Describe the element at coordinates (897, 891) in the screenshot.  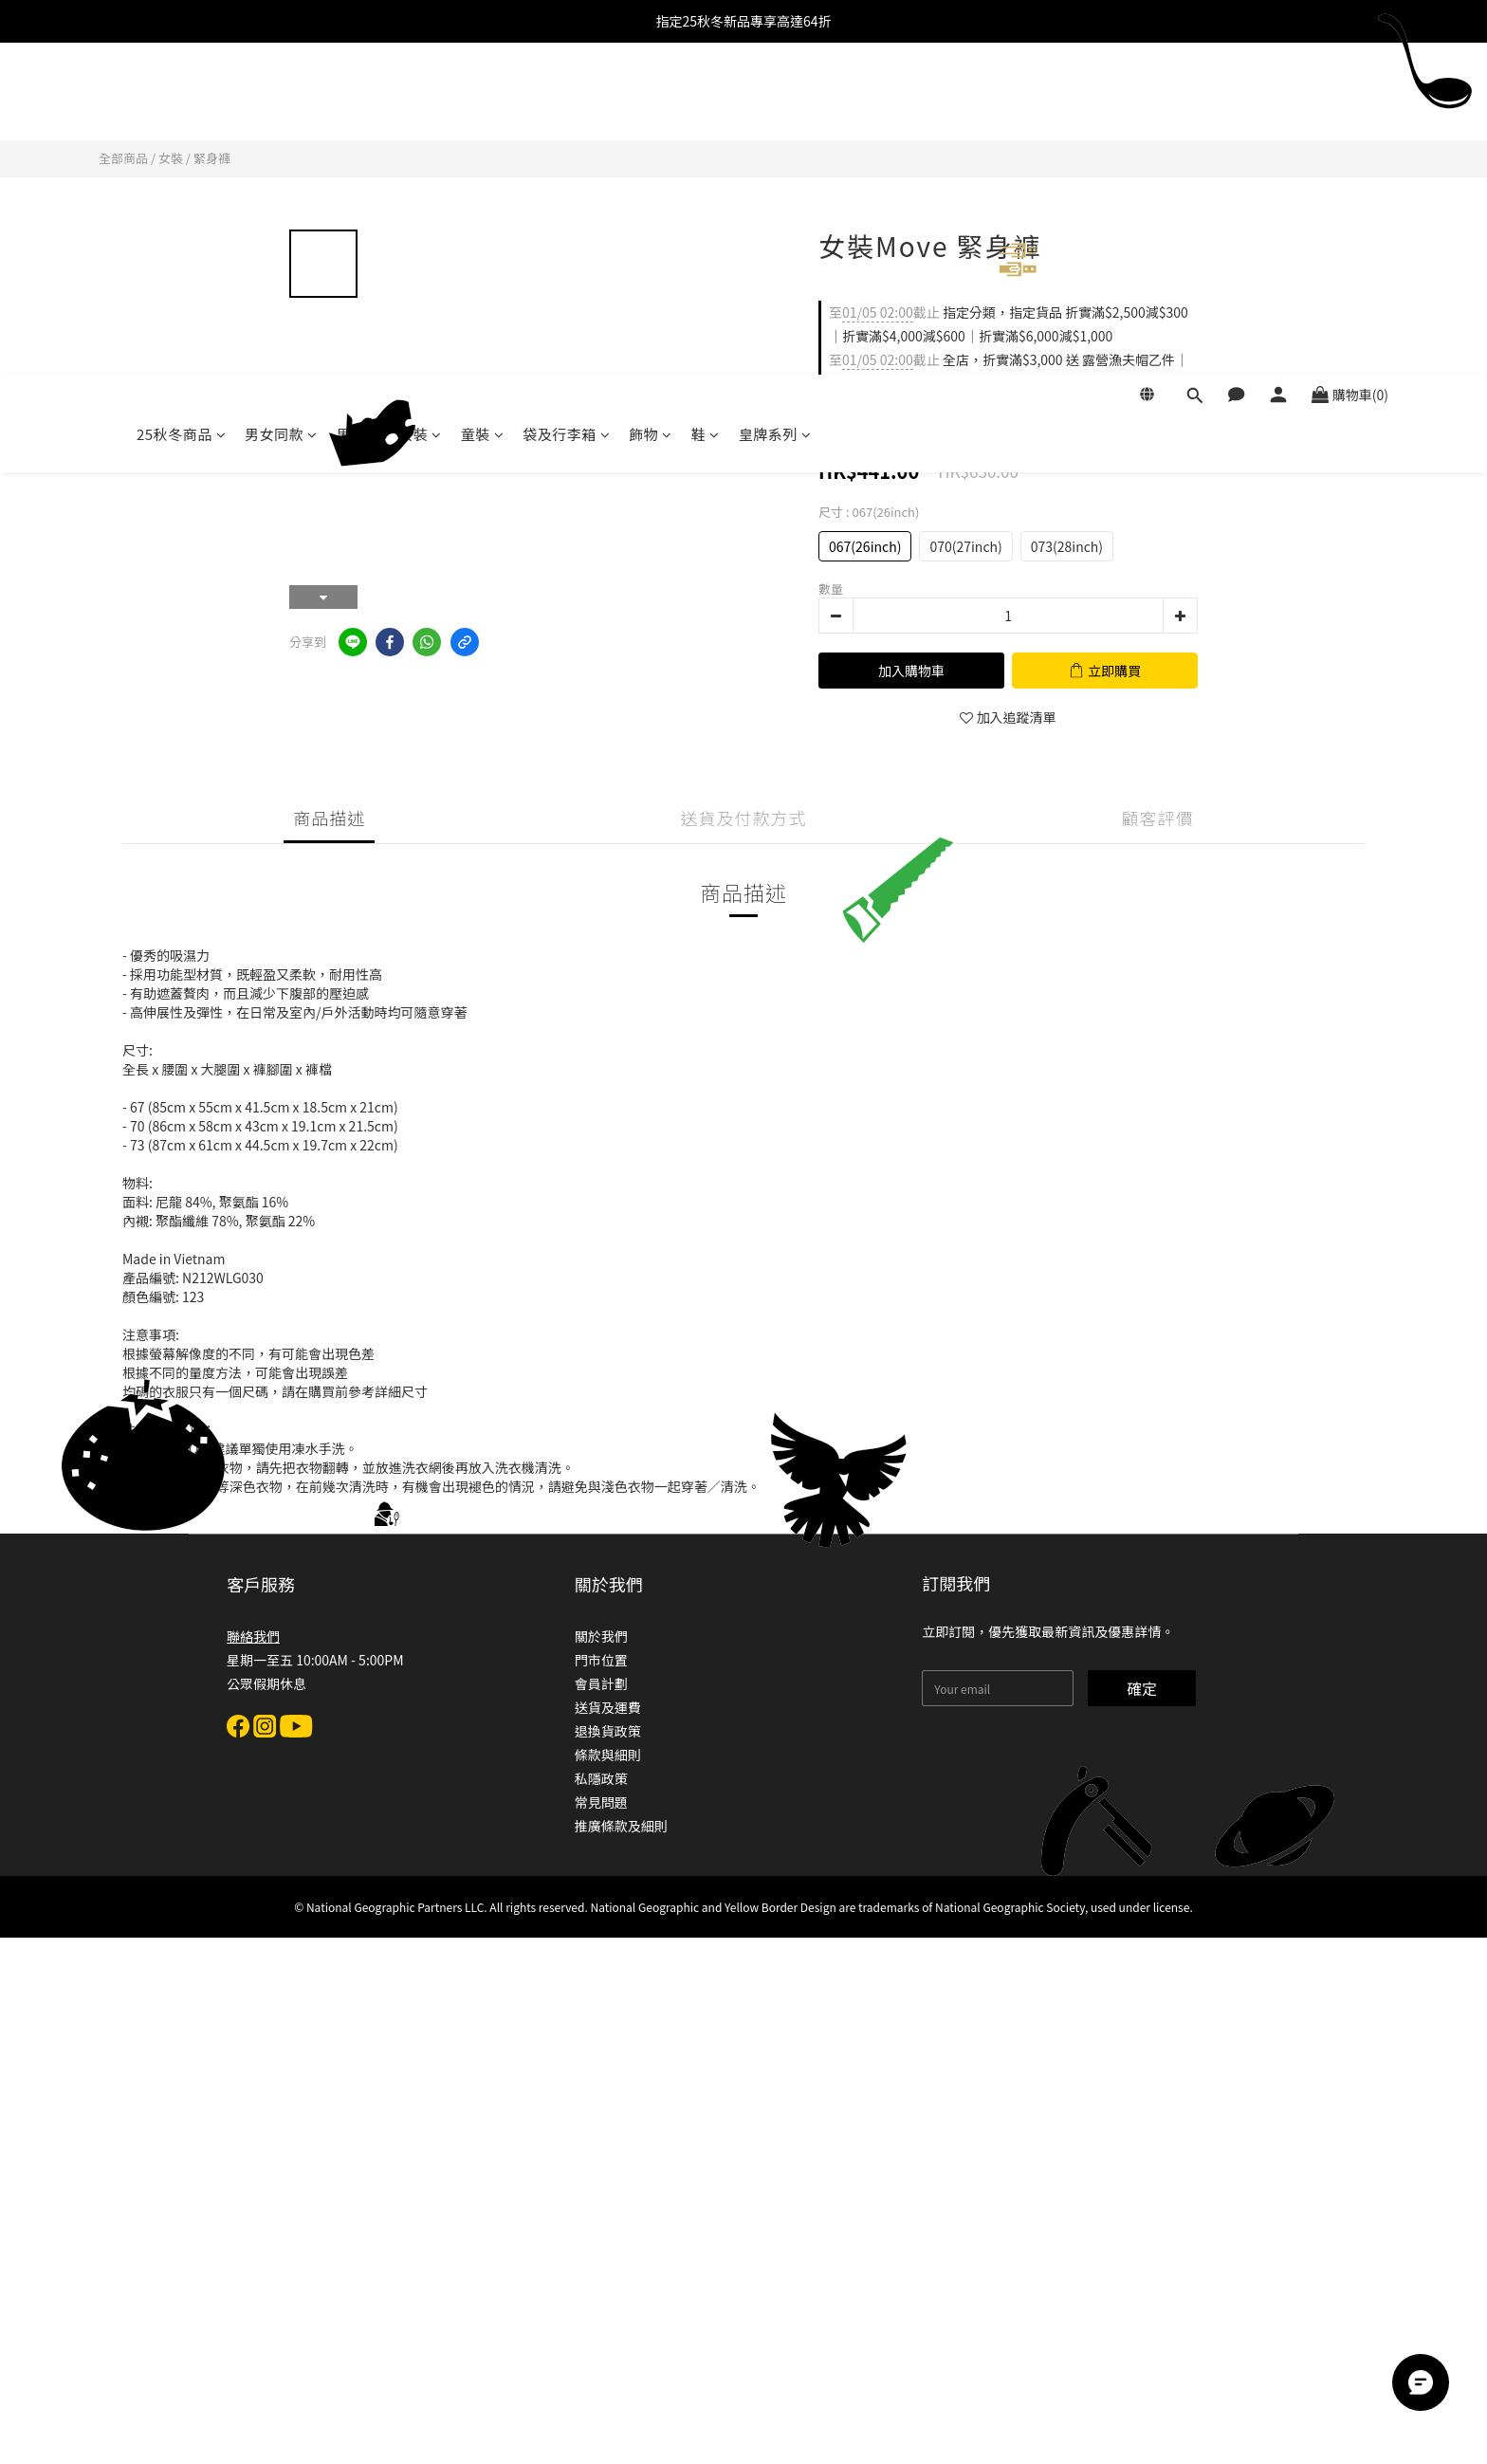
I see `access woodworking or carpentry tools` at that location.